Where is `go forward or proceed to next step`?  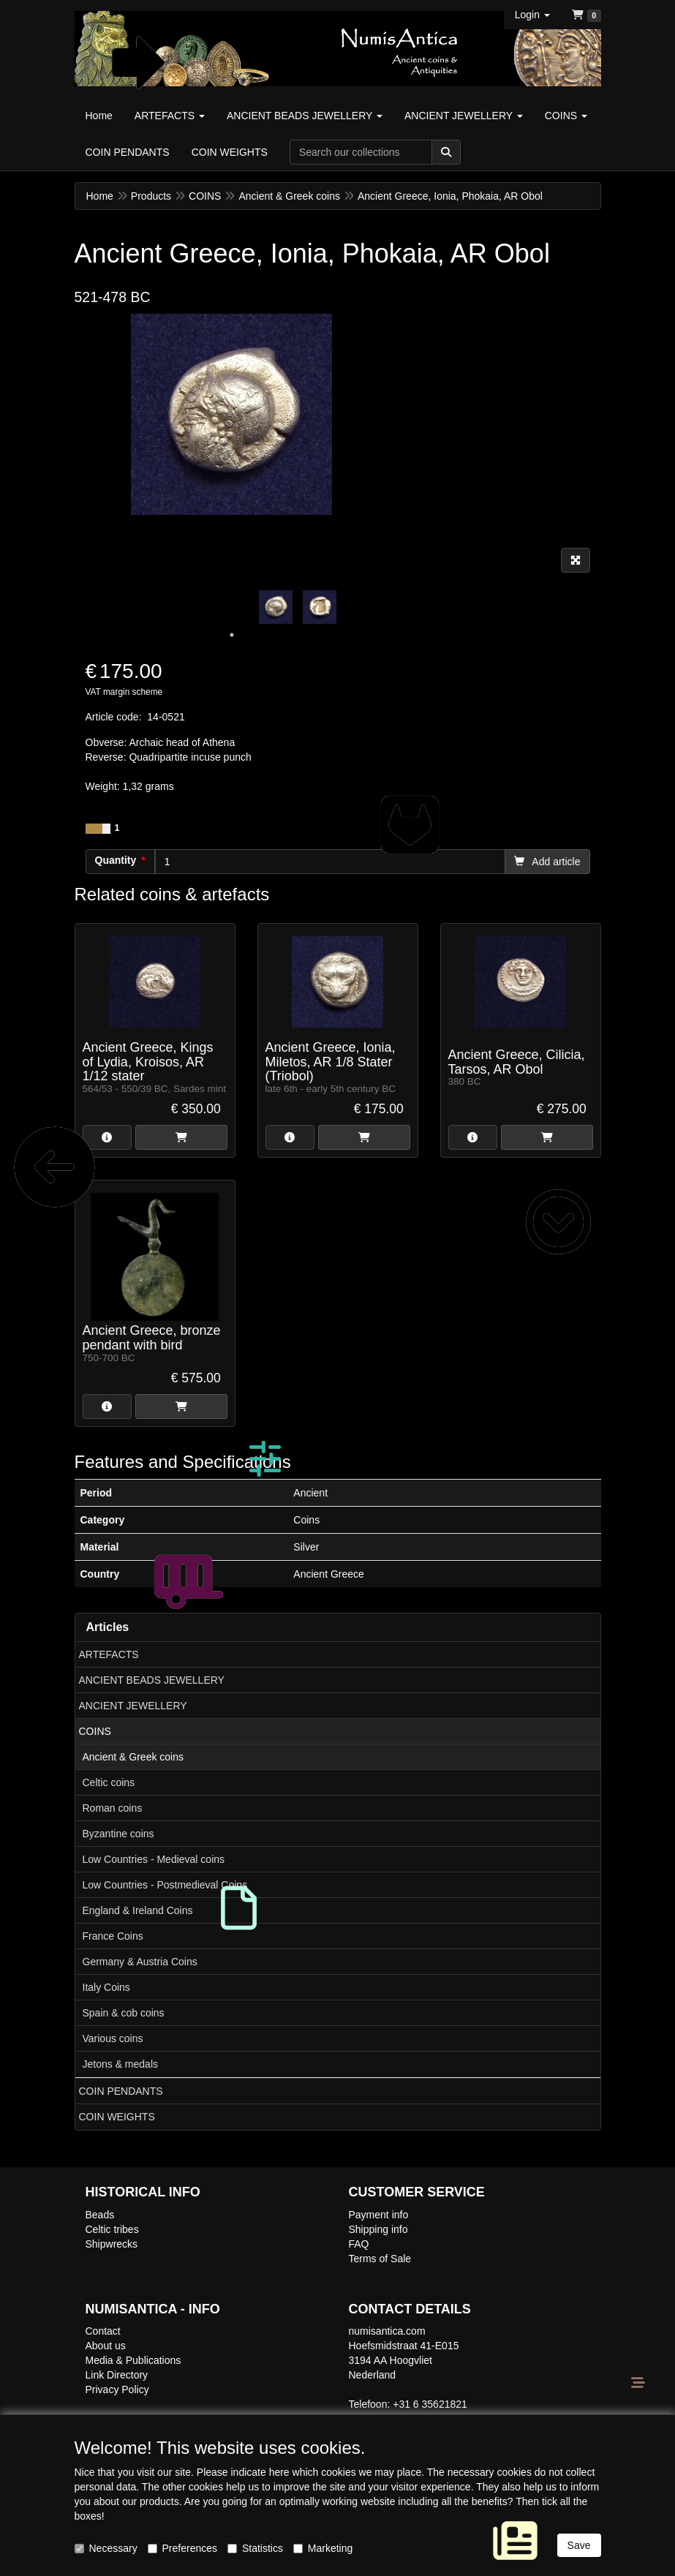 go forward or proceed to next step is located at coordinates (136, 62).